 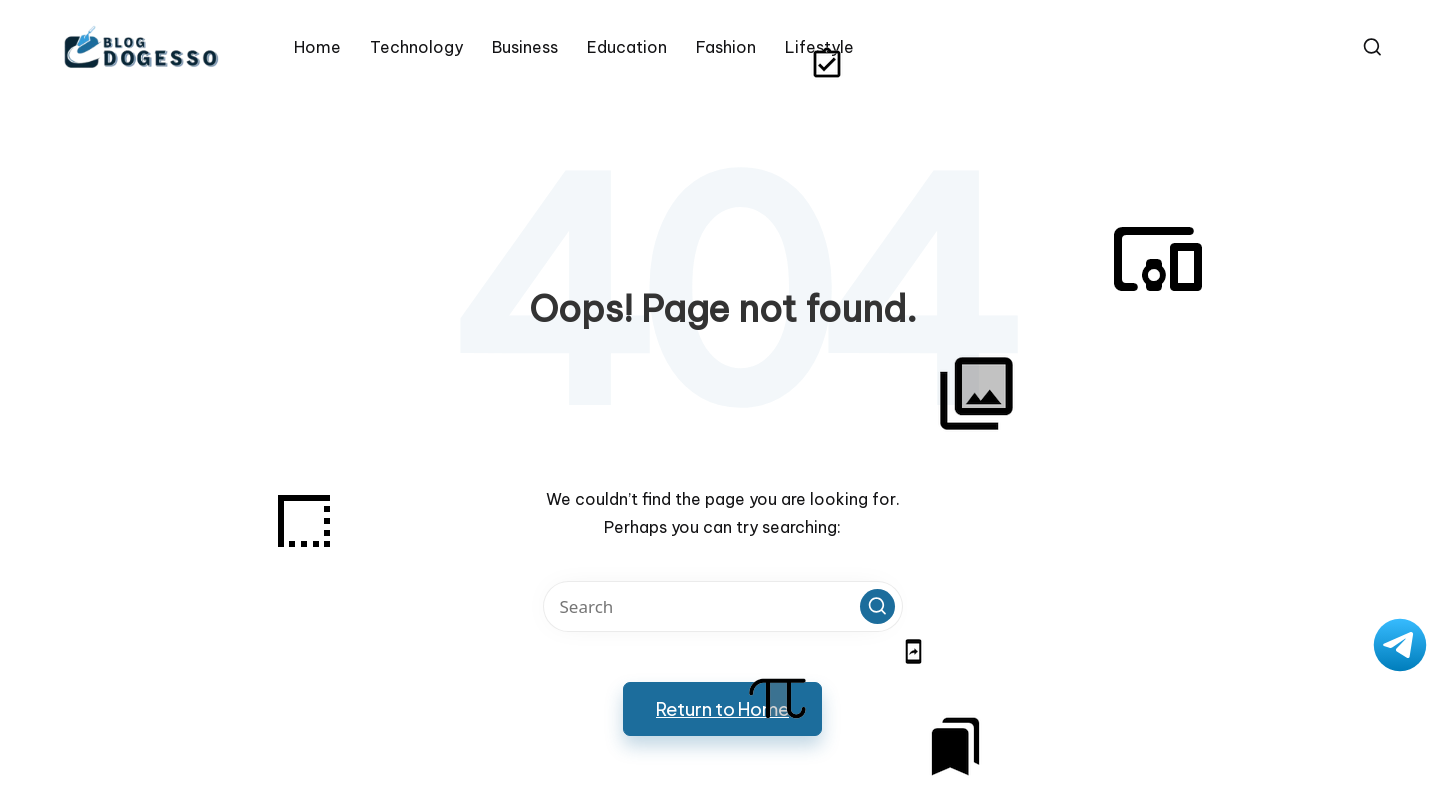 I want to click on view other connected devices, so click(x=1158, y=259).